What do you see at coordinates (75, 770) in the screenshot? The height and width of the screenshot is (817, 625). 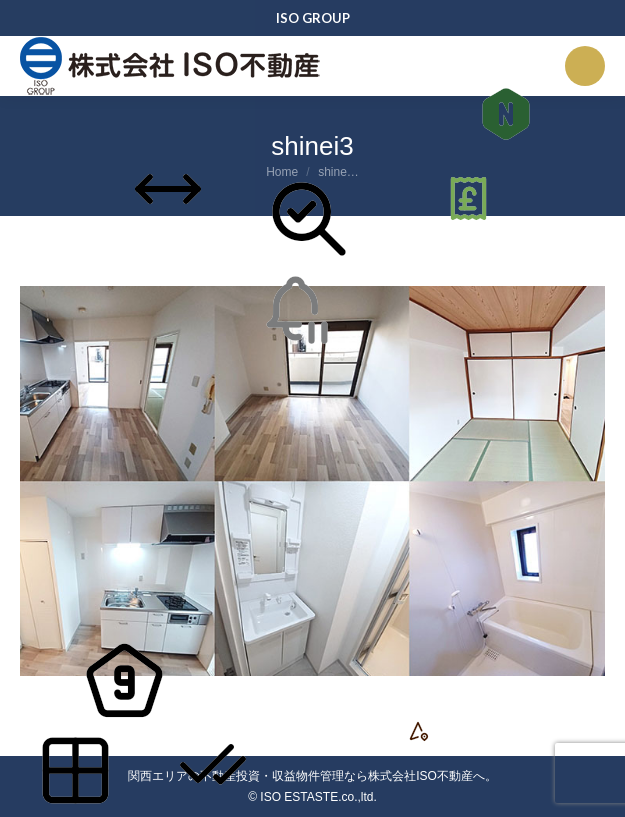 I see `switch to grid view` at bounding box center [75, 770].